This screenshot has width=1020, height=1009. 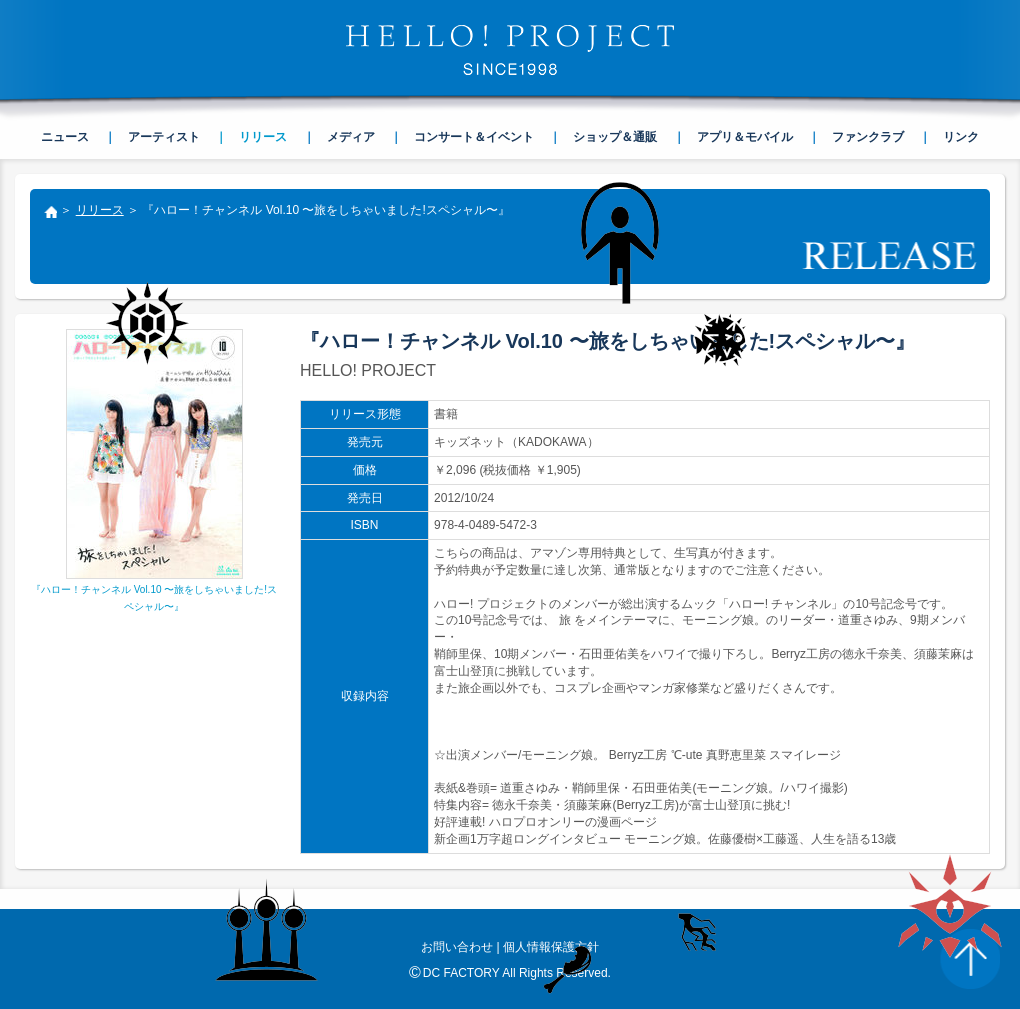 What do you see at coordinates (567, 969) in the screenshot?
I see `food or hunger indicator in a game` at bounding box center [567, 969].